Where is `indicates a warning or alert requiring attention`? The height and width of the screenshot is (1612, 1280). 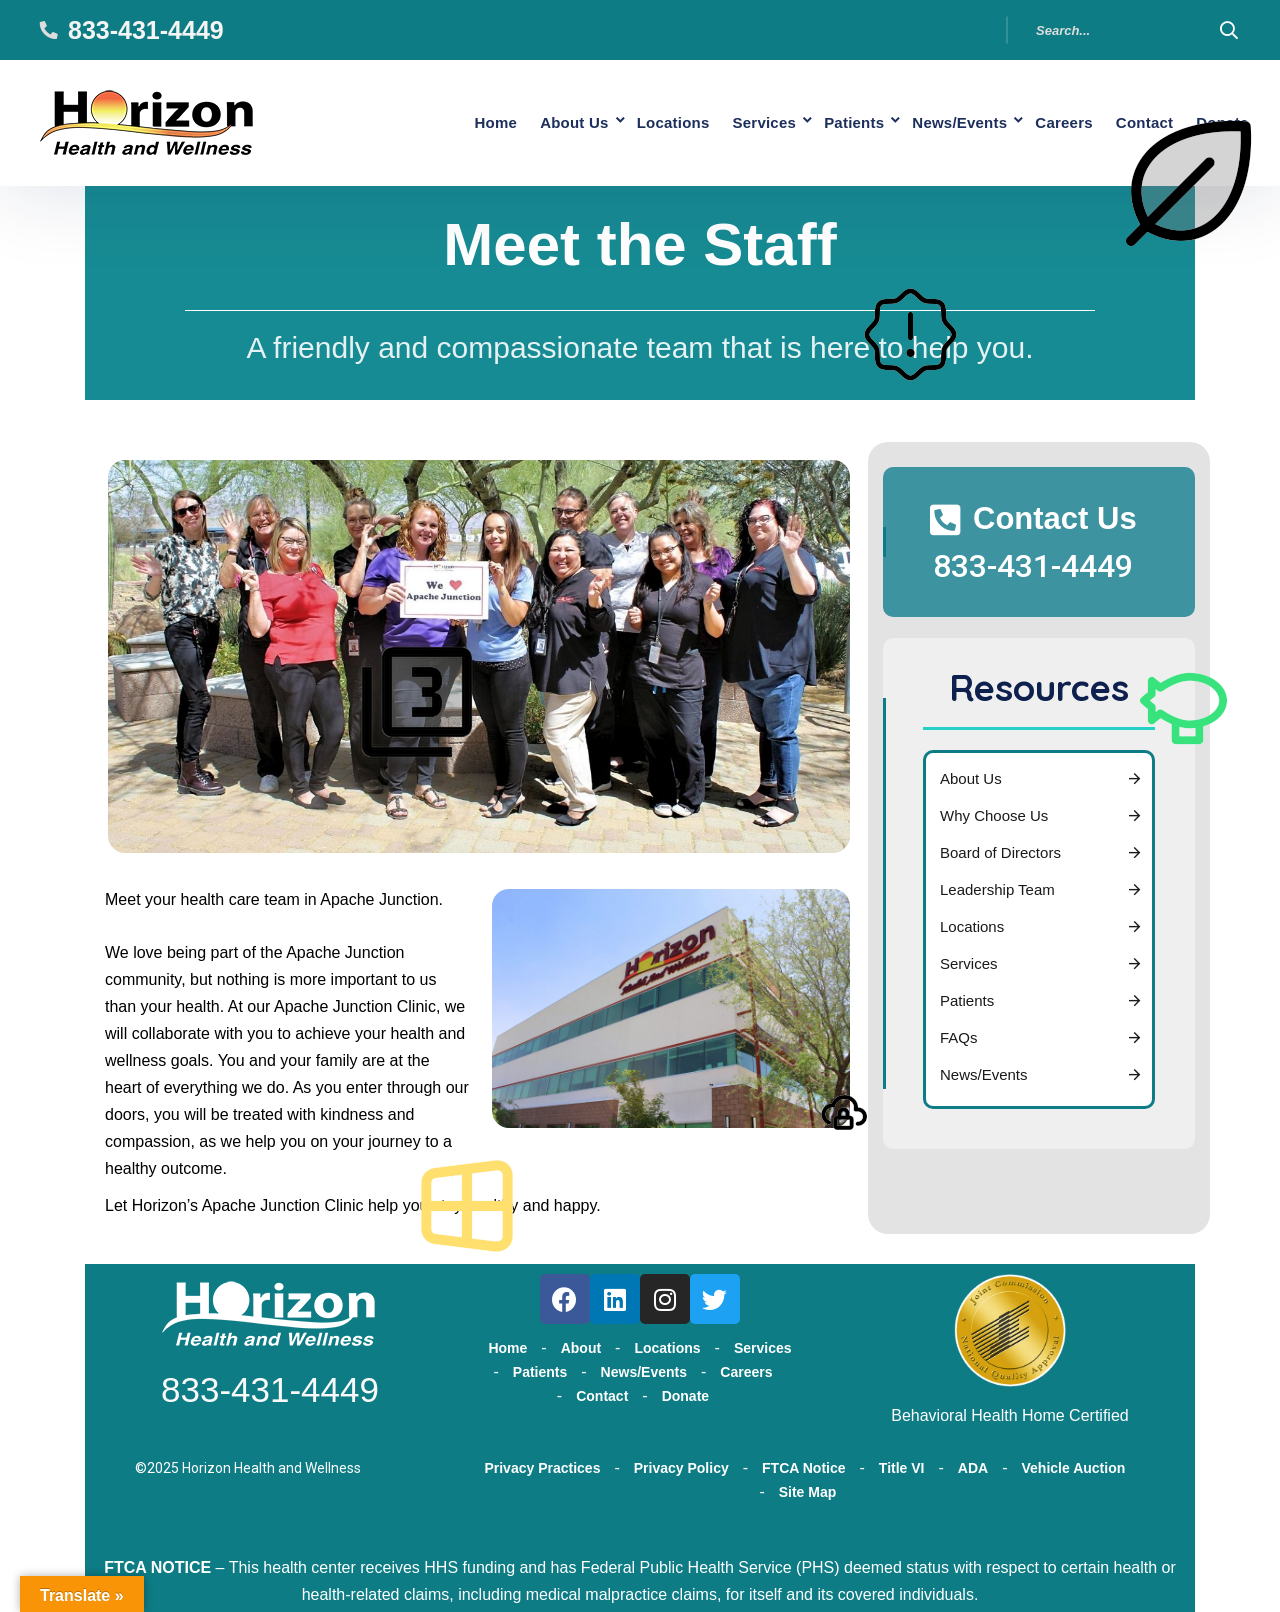 indicates a warning or alert requiring attention is located at coordinates (910, 334).